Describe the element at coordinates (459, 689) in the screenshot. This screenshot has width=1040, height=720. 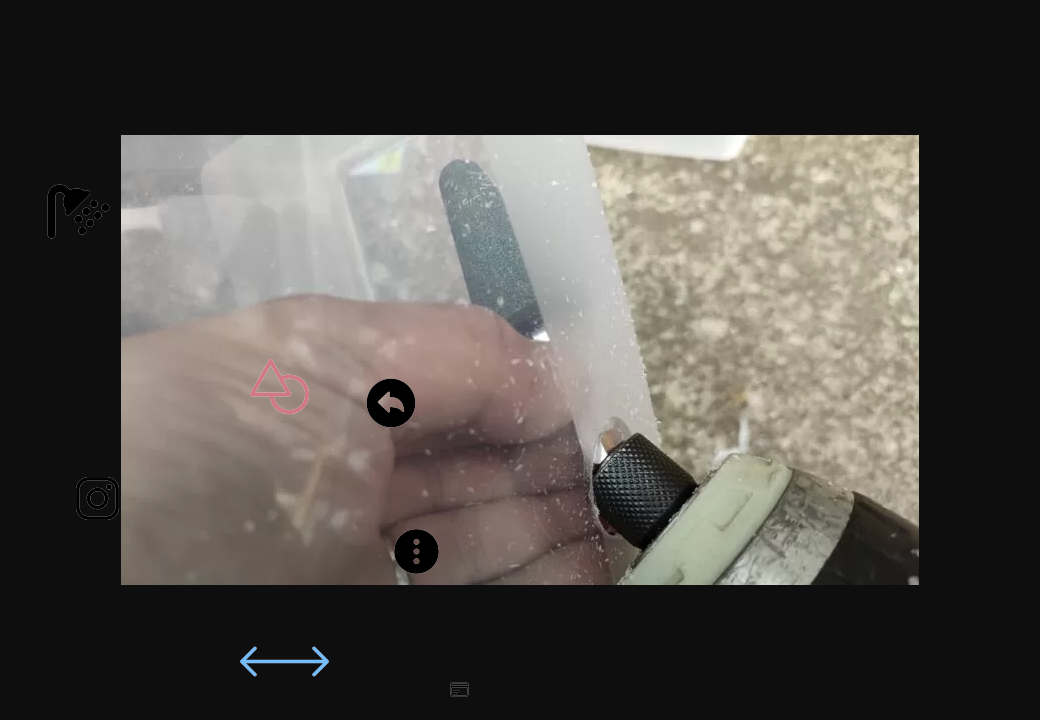
I see `manage payment methods` at that location.